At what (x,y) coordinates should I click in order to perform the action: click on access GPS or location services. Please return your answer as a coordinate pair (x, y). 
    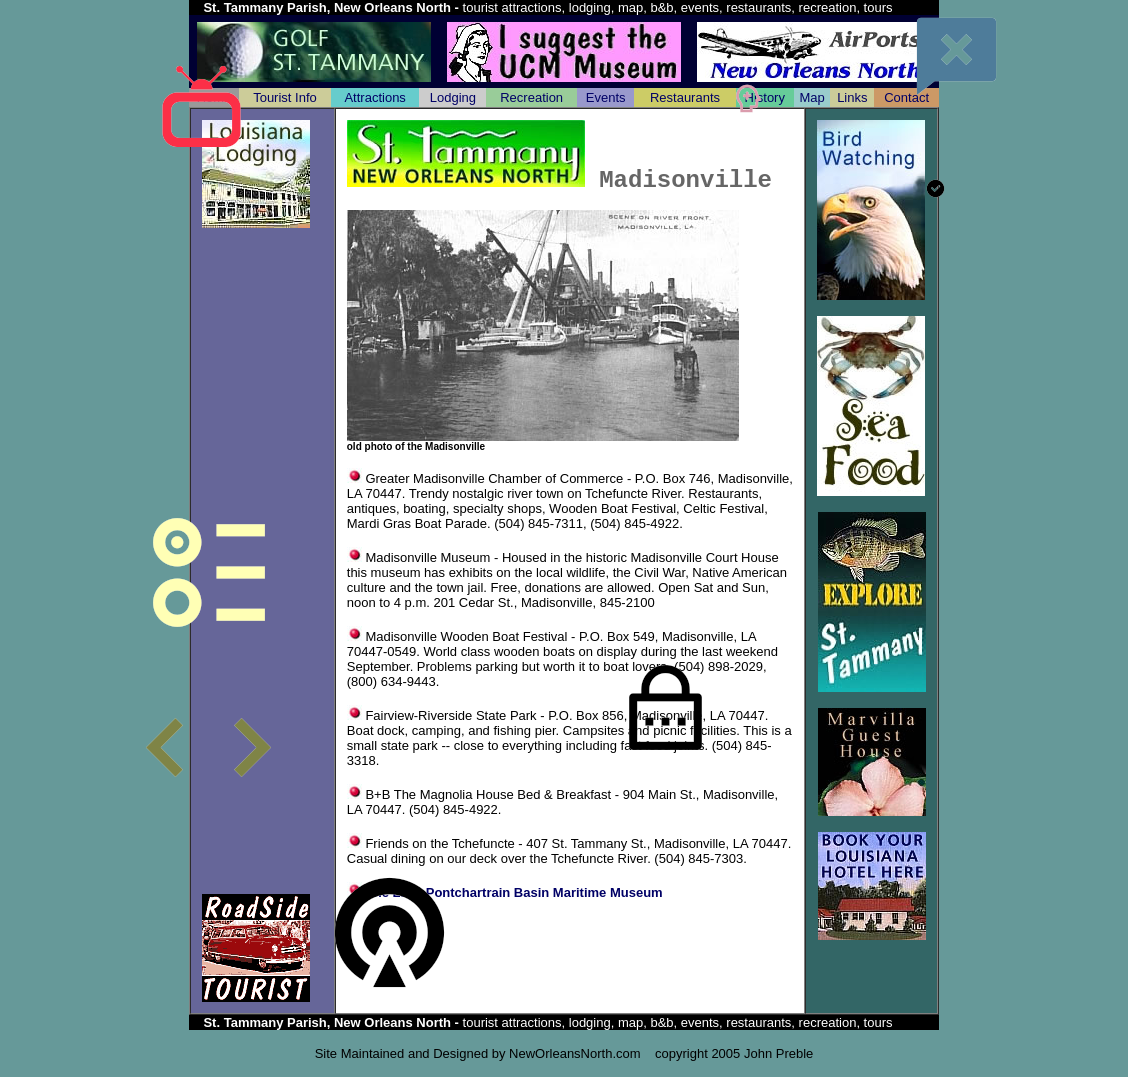
    Looking at the image, I should click on (389, 932).